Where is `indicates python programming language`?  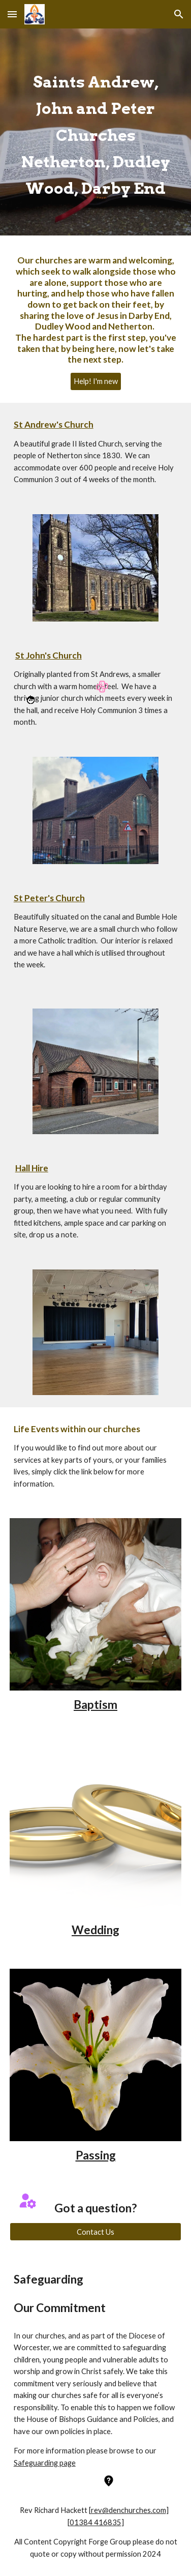
indicates python programming language is located at coordinates (102, 687).